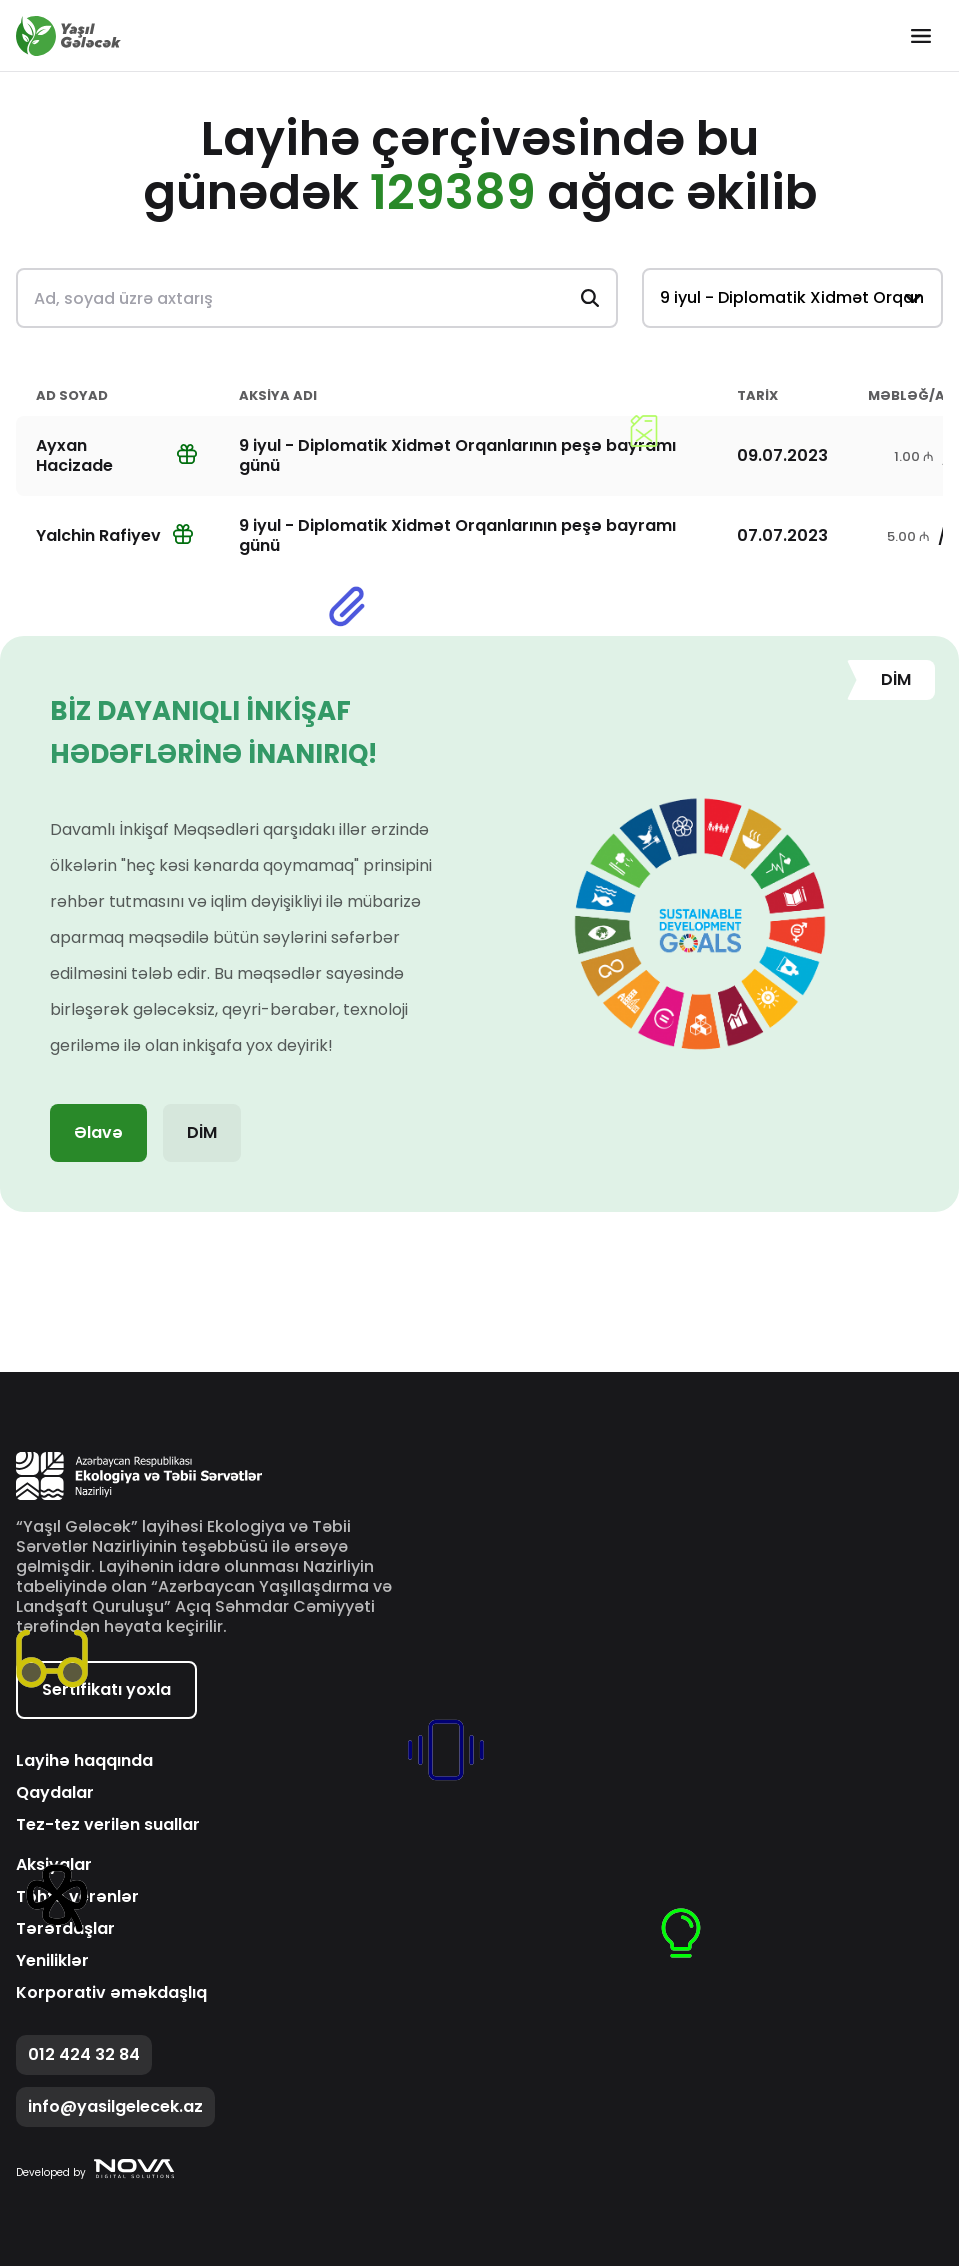 Image resolution: width=959 pixels, height=2266 pixels. What do you see at coordinates (644, 431) in the screenshot?
I see `fuel or gas station indicator` at bounding box center [644, 431].